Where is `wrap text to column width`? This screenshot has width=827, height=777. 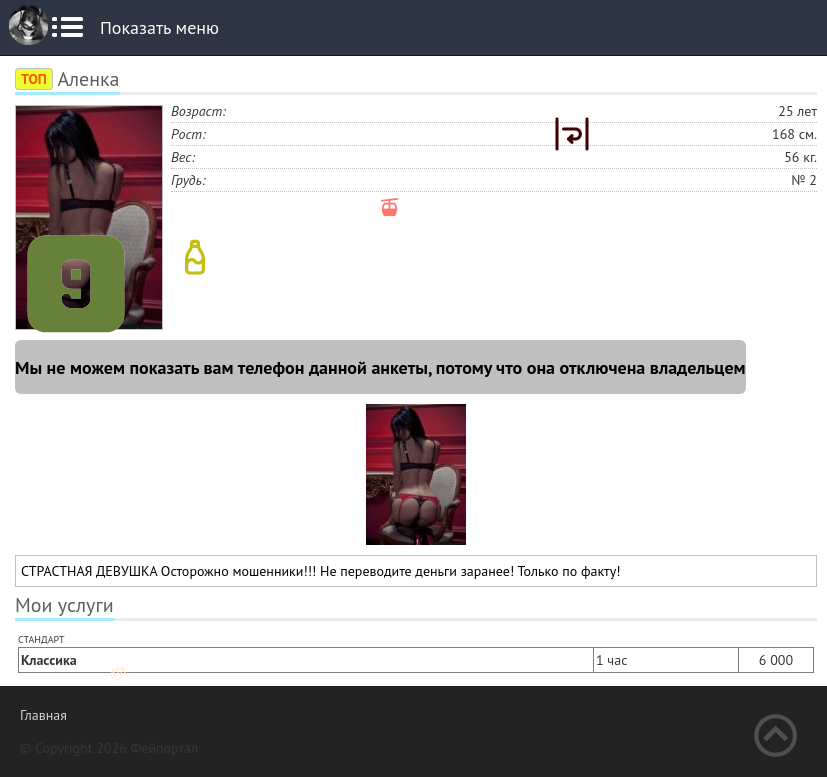 wrap text to column width is located at coordinates (572, 134).